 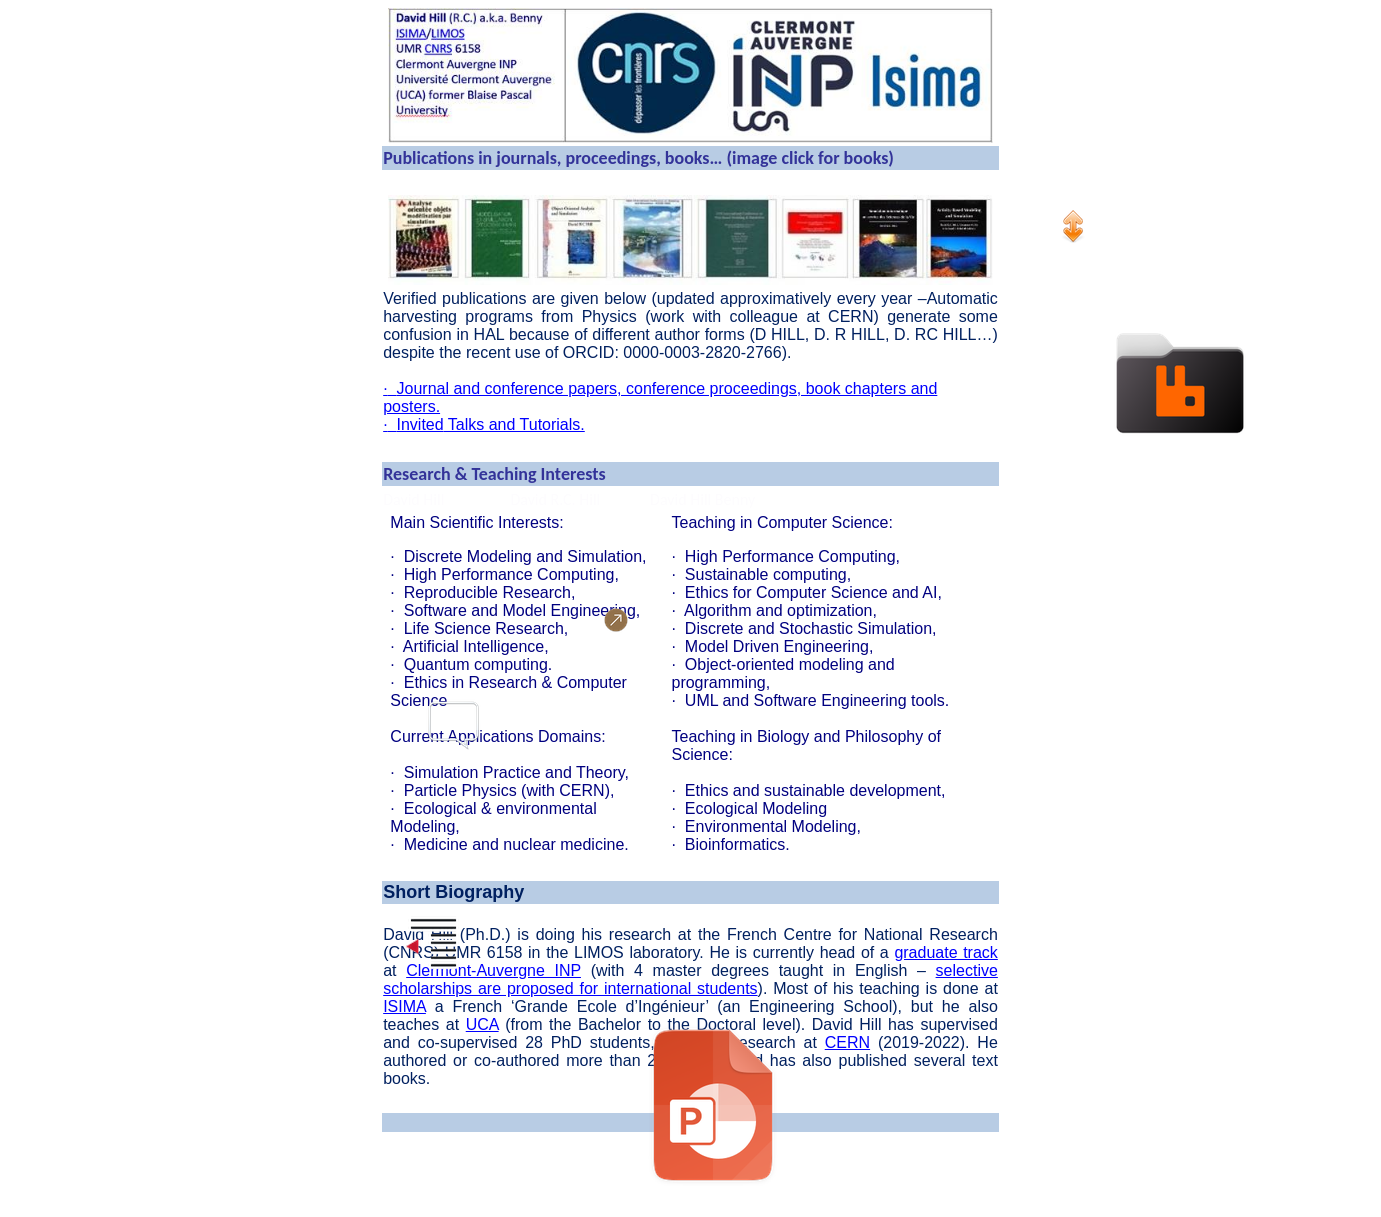 What do you see at coordinates (713, 1105) in the screenshot?
I see `a powerpoint slideshow file` at bounding box center [713, 1105].